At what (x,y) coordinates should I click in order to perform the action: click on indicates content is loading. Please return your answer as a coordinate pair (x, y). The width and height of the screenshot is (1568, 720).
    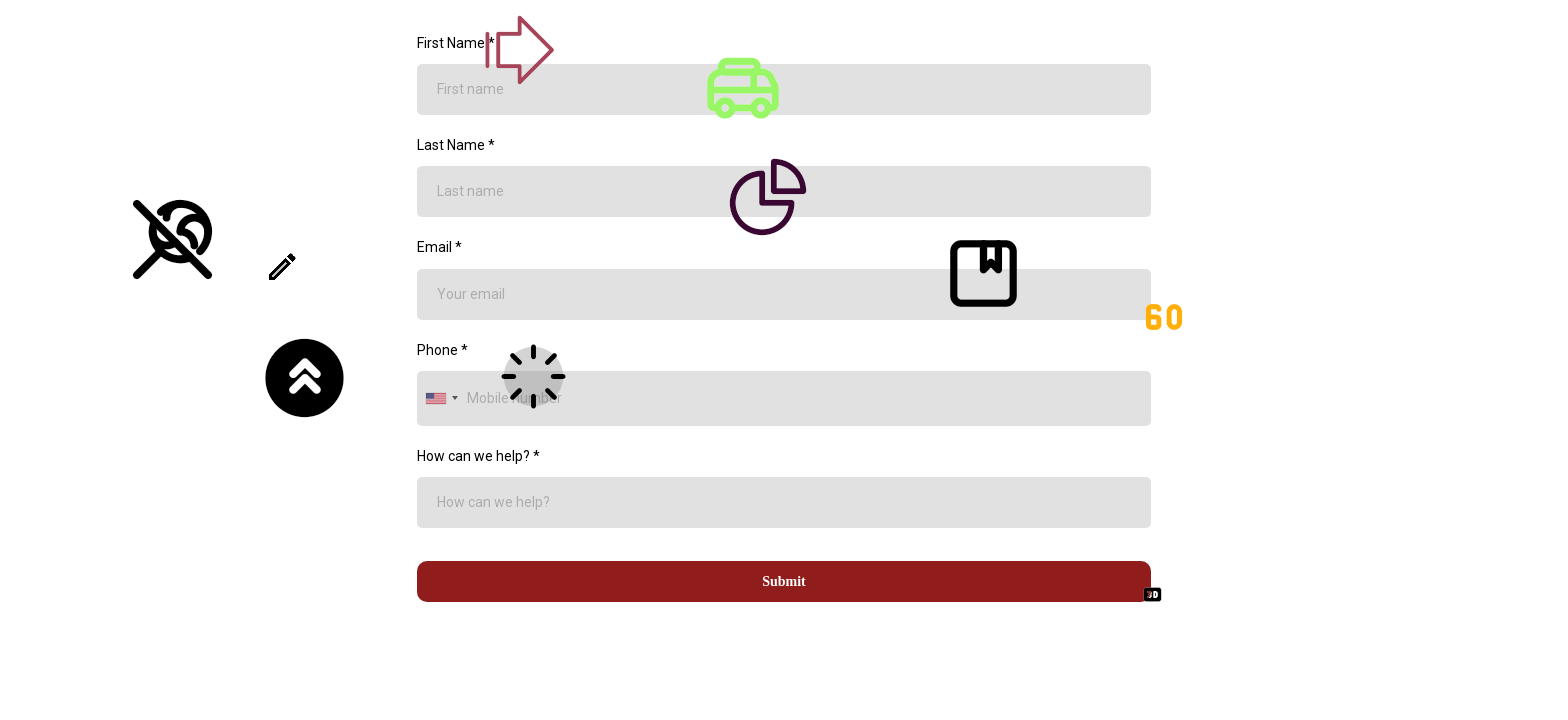
    Looking at the image, I should click on (533, 376).